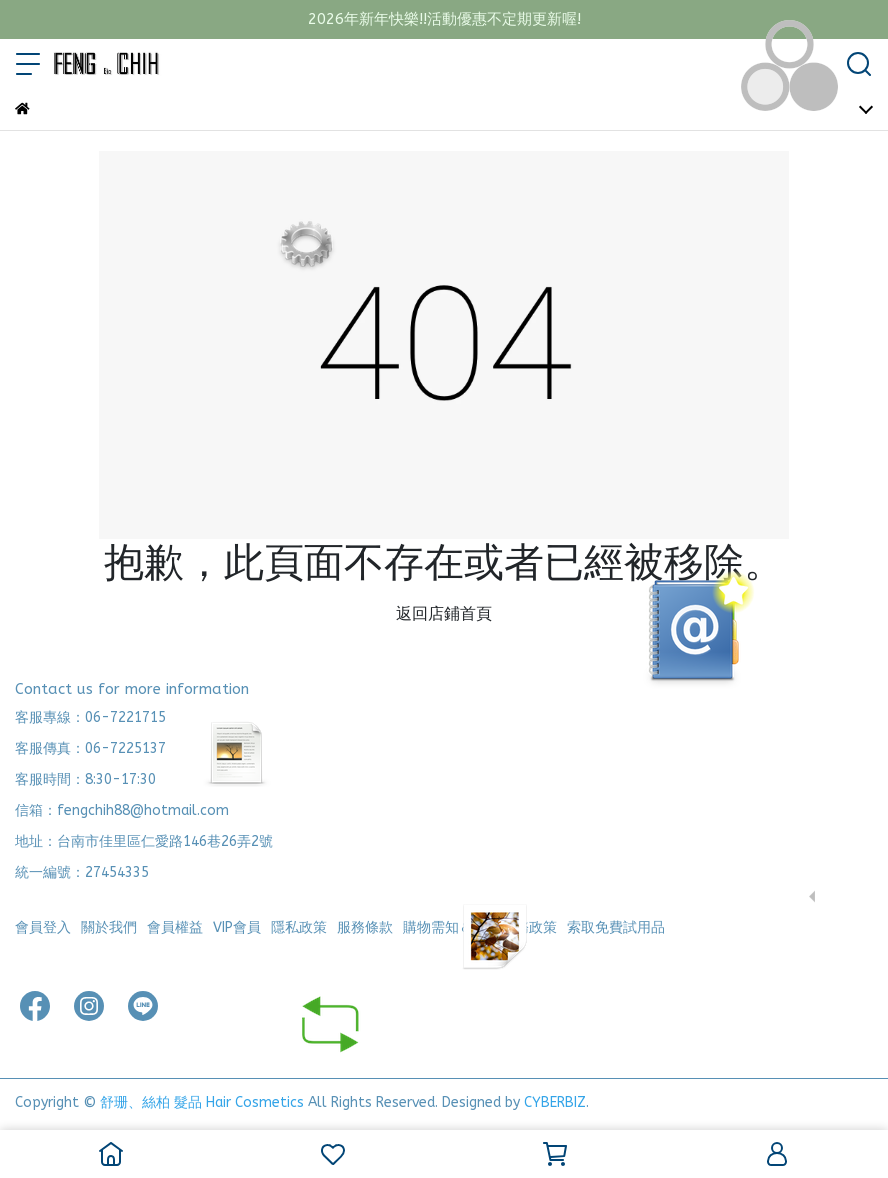 The width and height of the screenshot is (888, 1178). Describe the element at coordinates (789, 62) in the screenshot. I see `access color and display preferences` at that location.